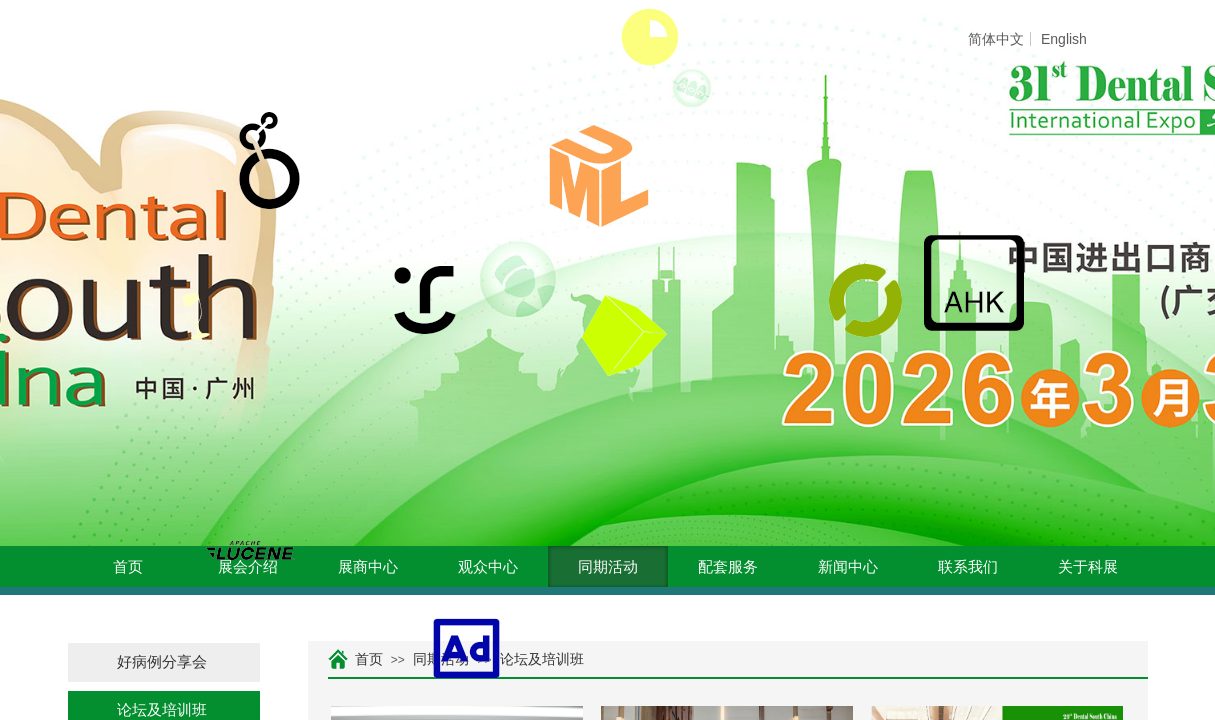 Image resolution: width=1215 pixels, height=720 pixels. I want to click on AutoHotkey application logo, so click(974, 283).